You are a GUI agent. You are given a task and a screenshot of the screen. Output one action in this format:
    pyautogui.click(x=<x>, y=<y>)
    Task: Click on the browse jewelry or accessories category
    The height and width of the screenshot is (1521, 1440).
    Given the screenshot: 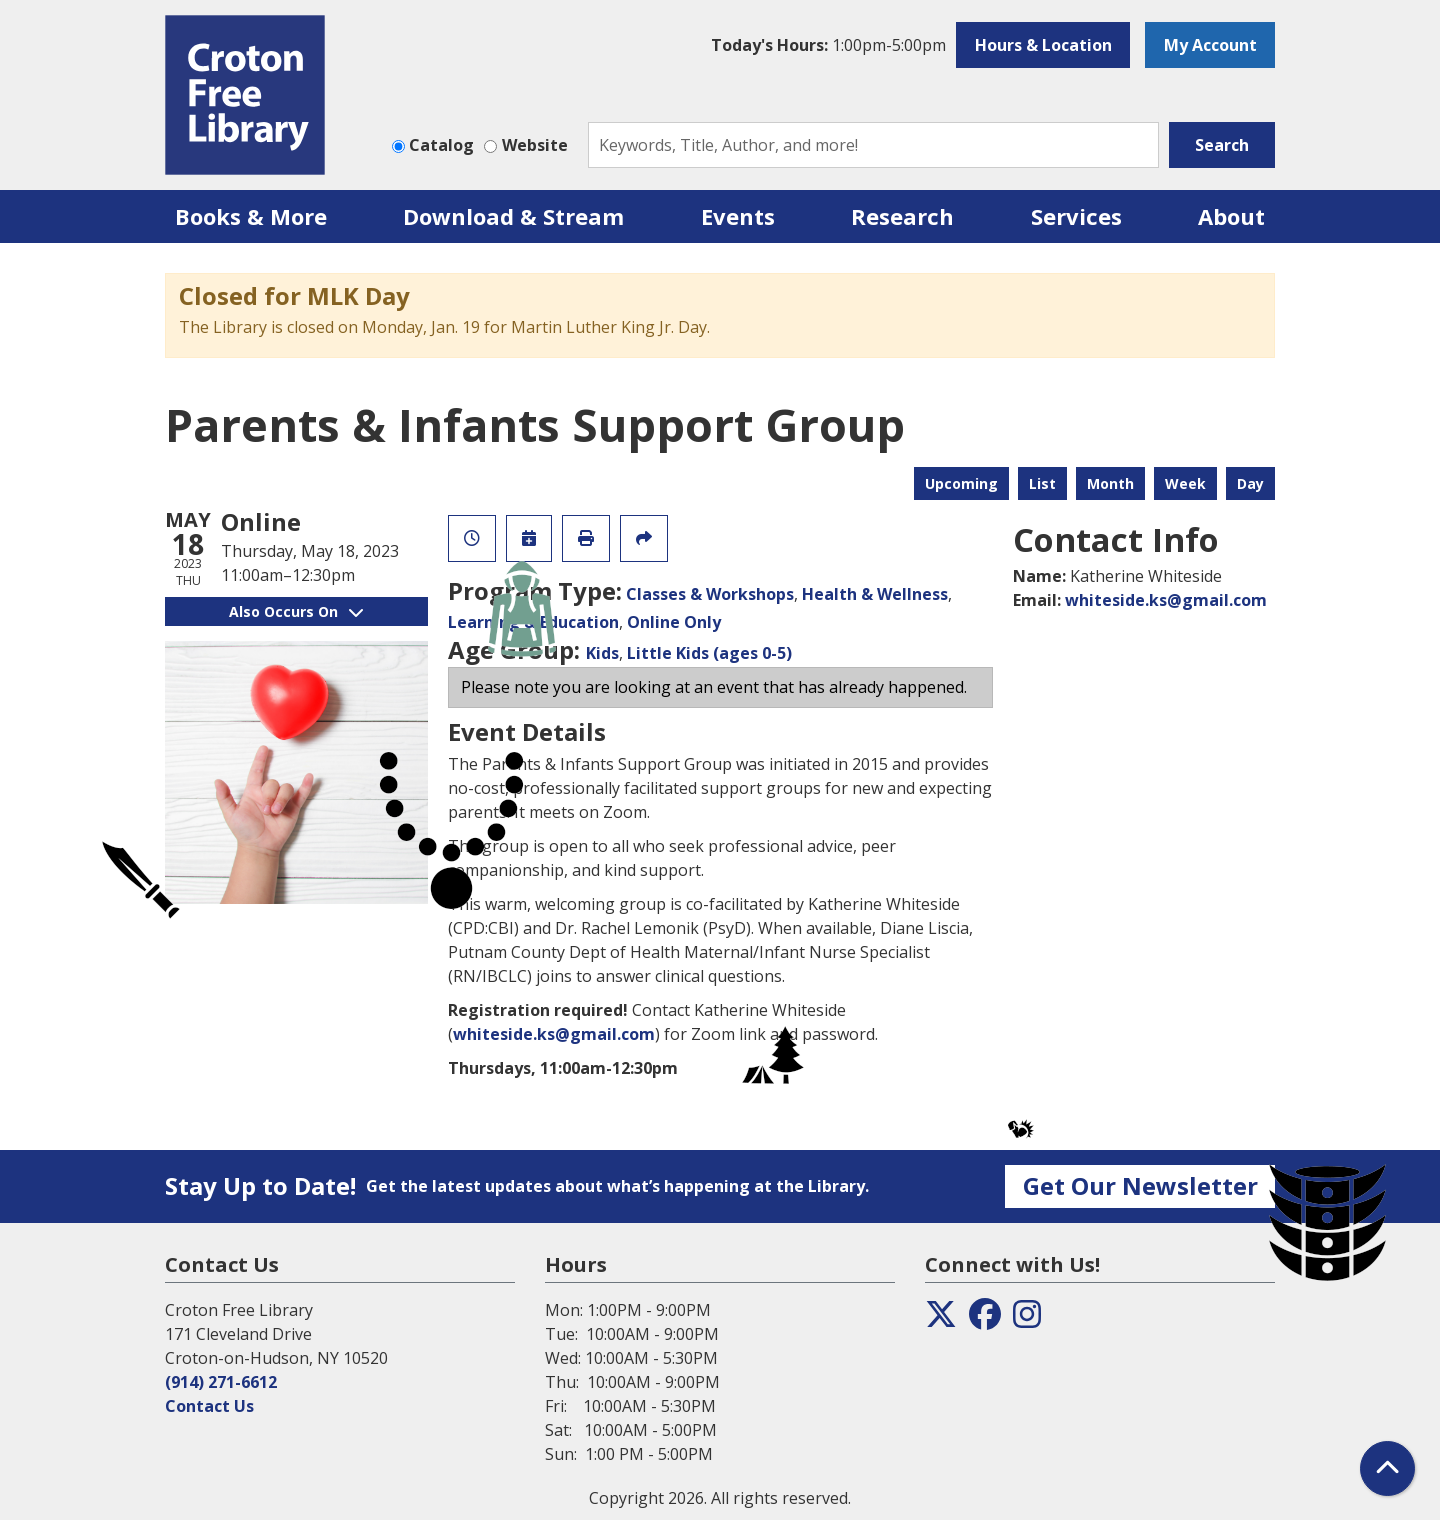 What is the action you would take?
    pyautogui.click(x=451, y=830)
    